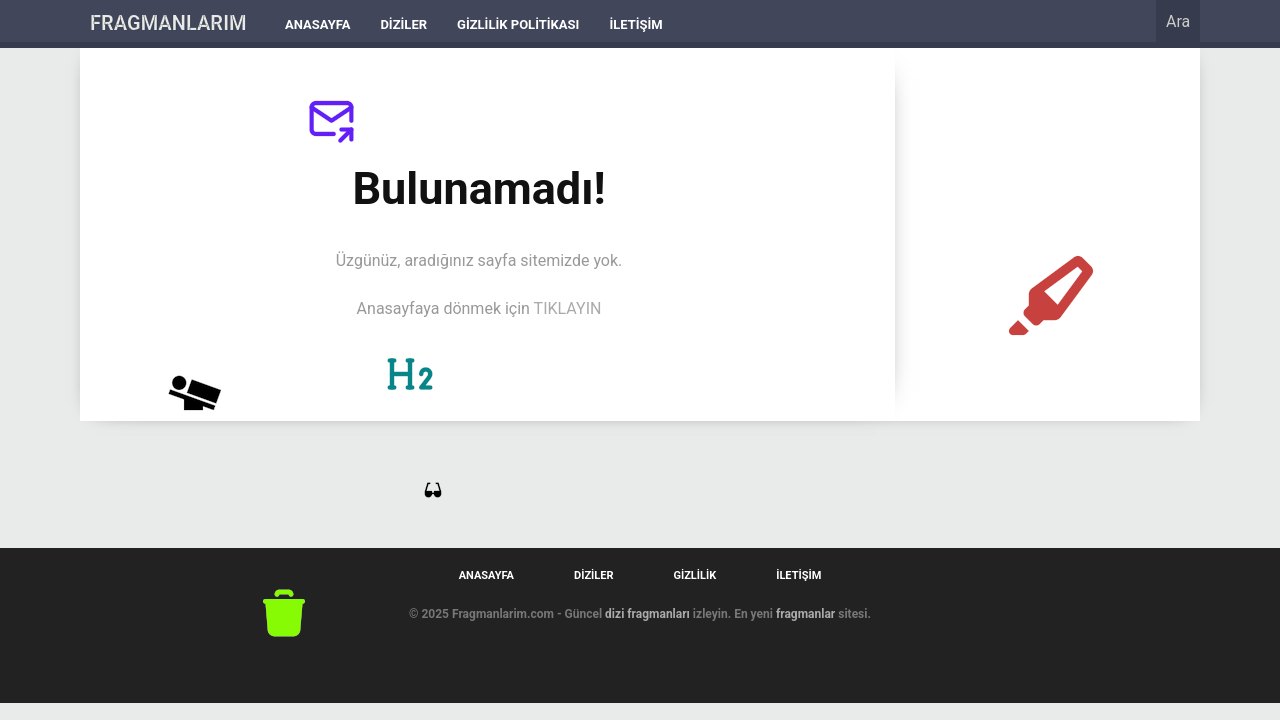 Image resolution: width=1280 pixels, height=720 pixels. Describe the element at coordinates (193, 393) in the screenshot. I see `indicates lie-flat seat availability on flight` at that location.